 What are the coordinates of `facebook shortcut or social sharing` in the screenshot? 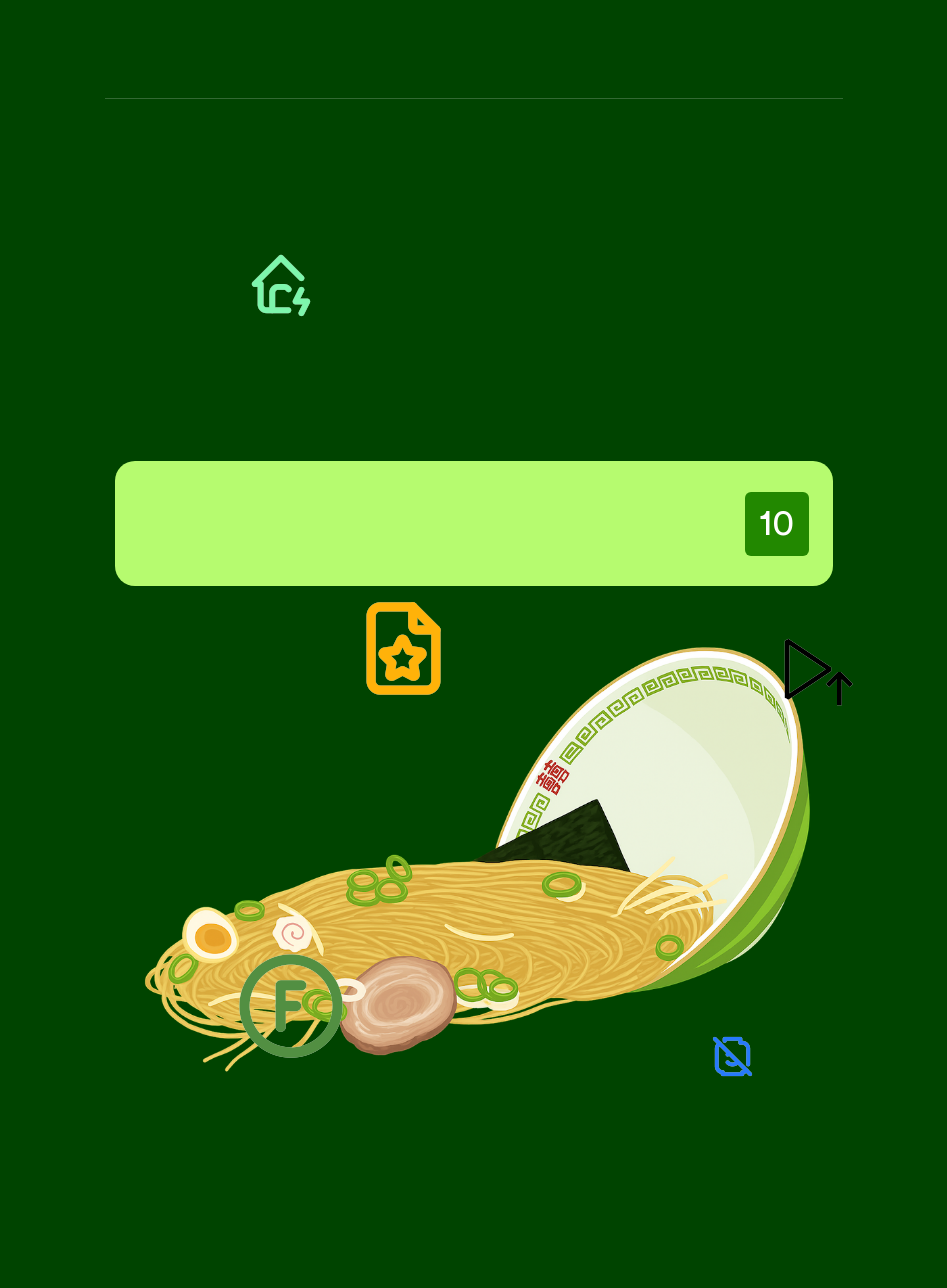 It's located at (291, 1006).